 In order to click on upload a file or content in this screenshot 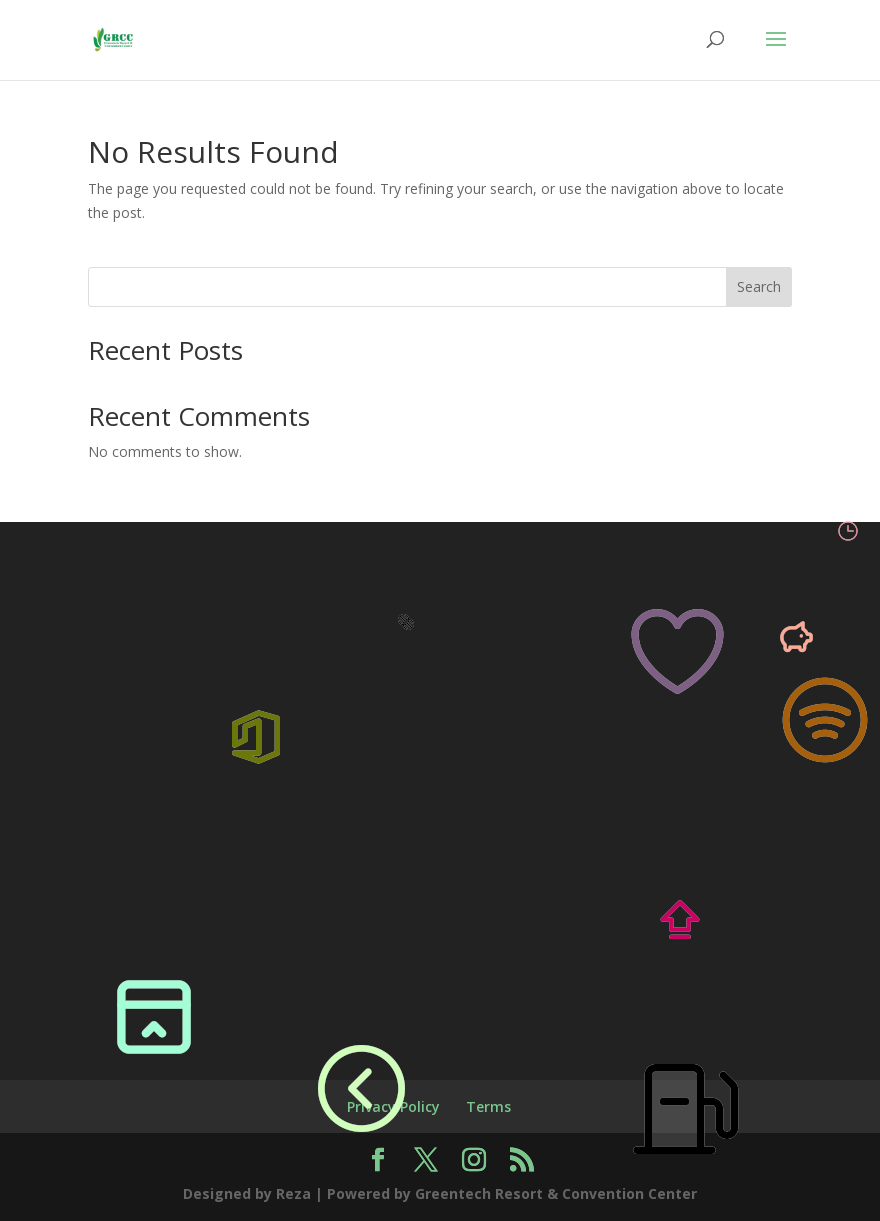, I will do `click(680, 921)`.